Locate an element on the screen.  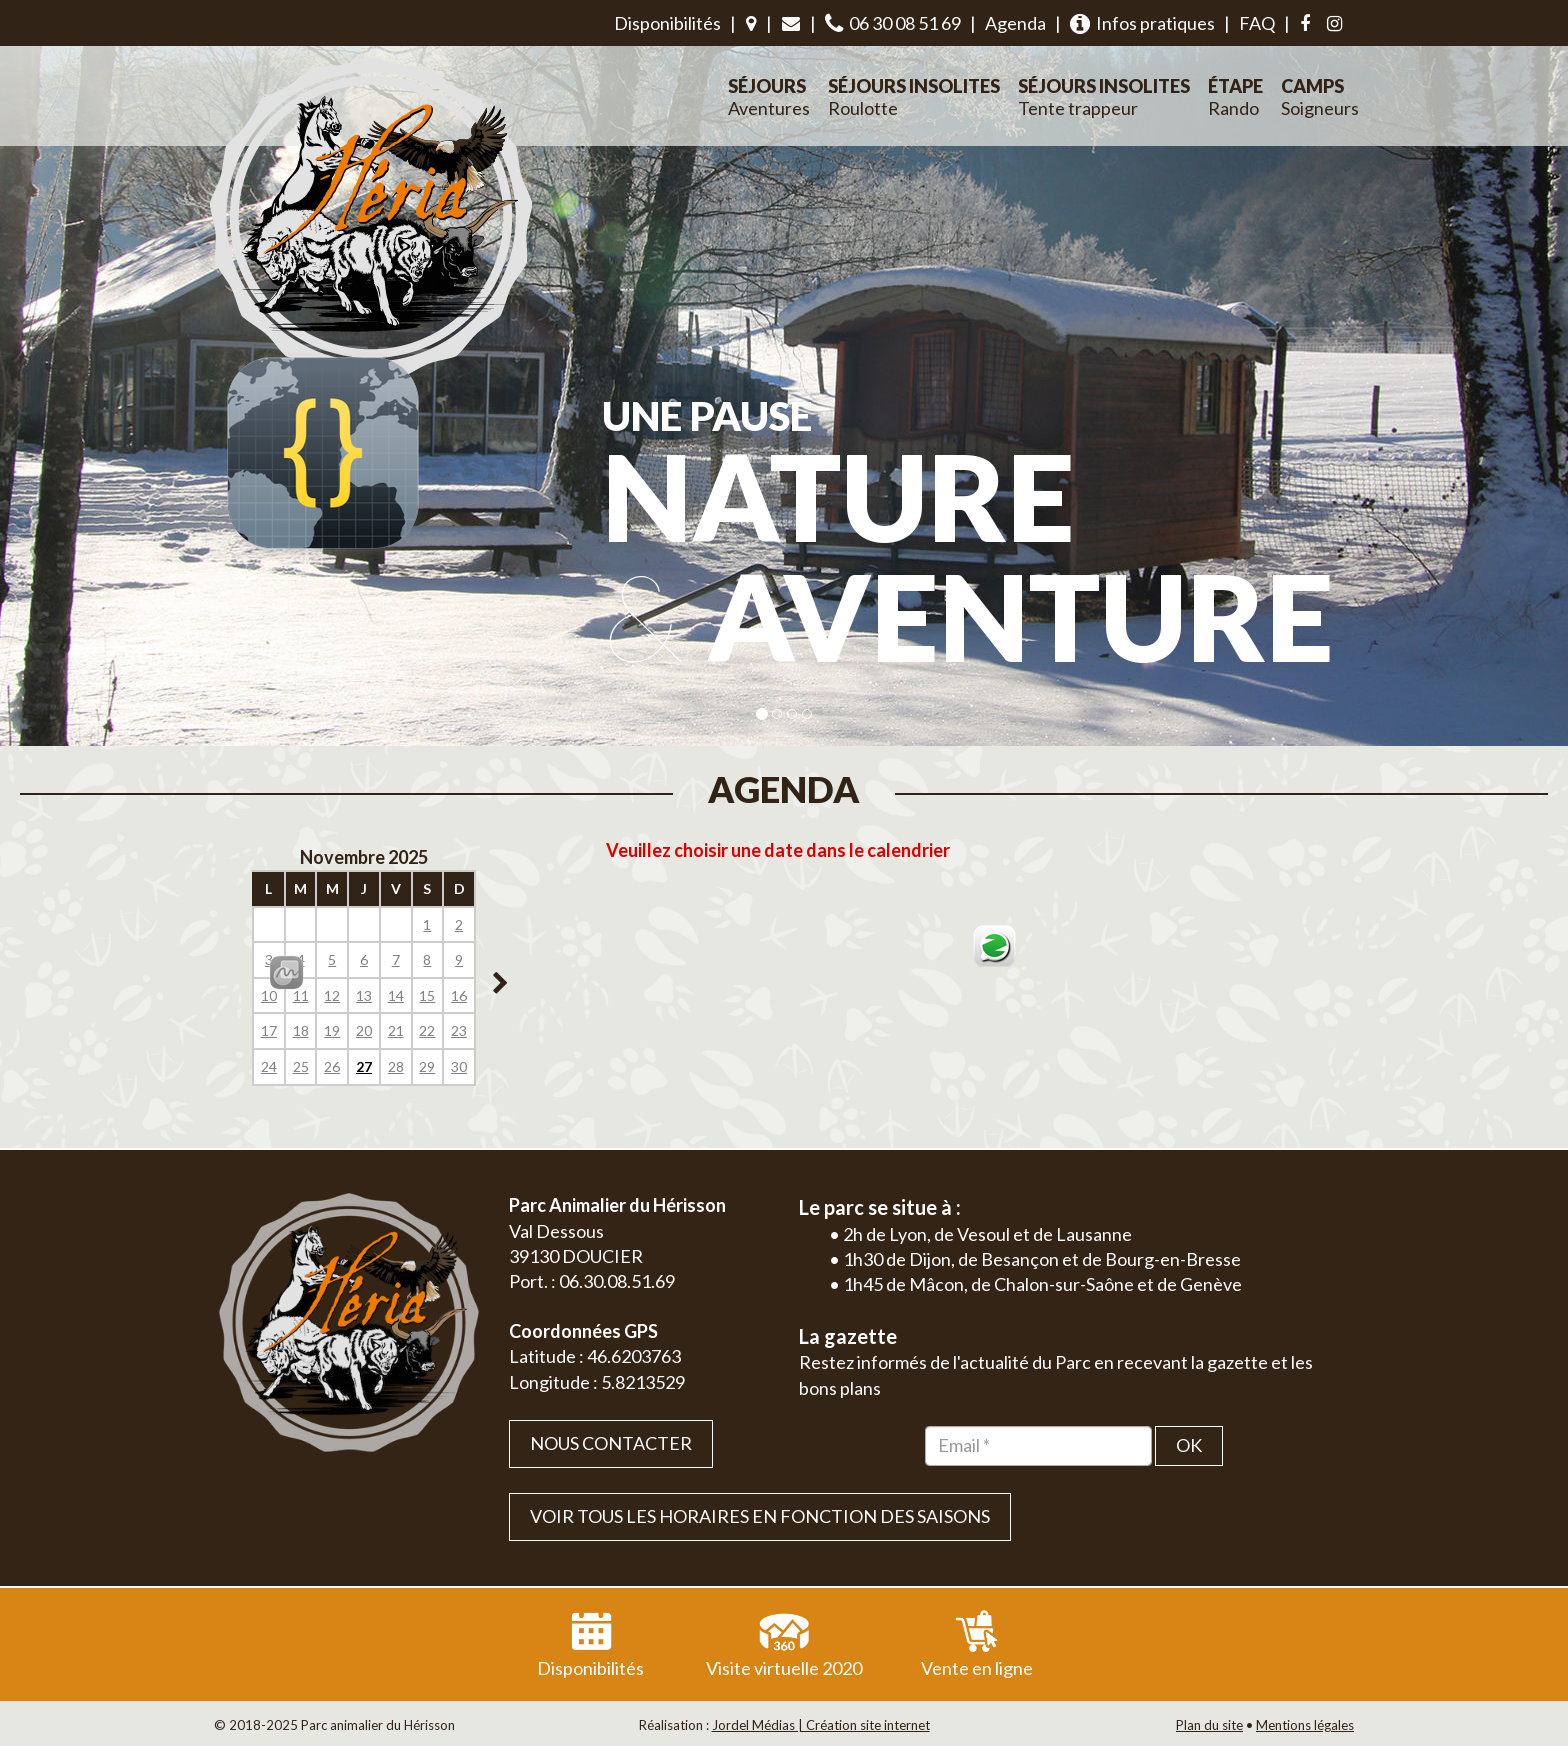
open zapzap messaging app is located at coordinates (997, 945).